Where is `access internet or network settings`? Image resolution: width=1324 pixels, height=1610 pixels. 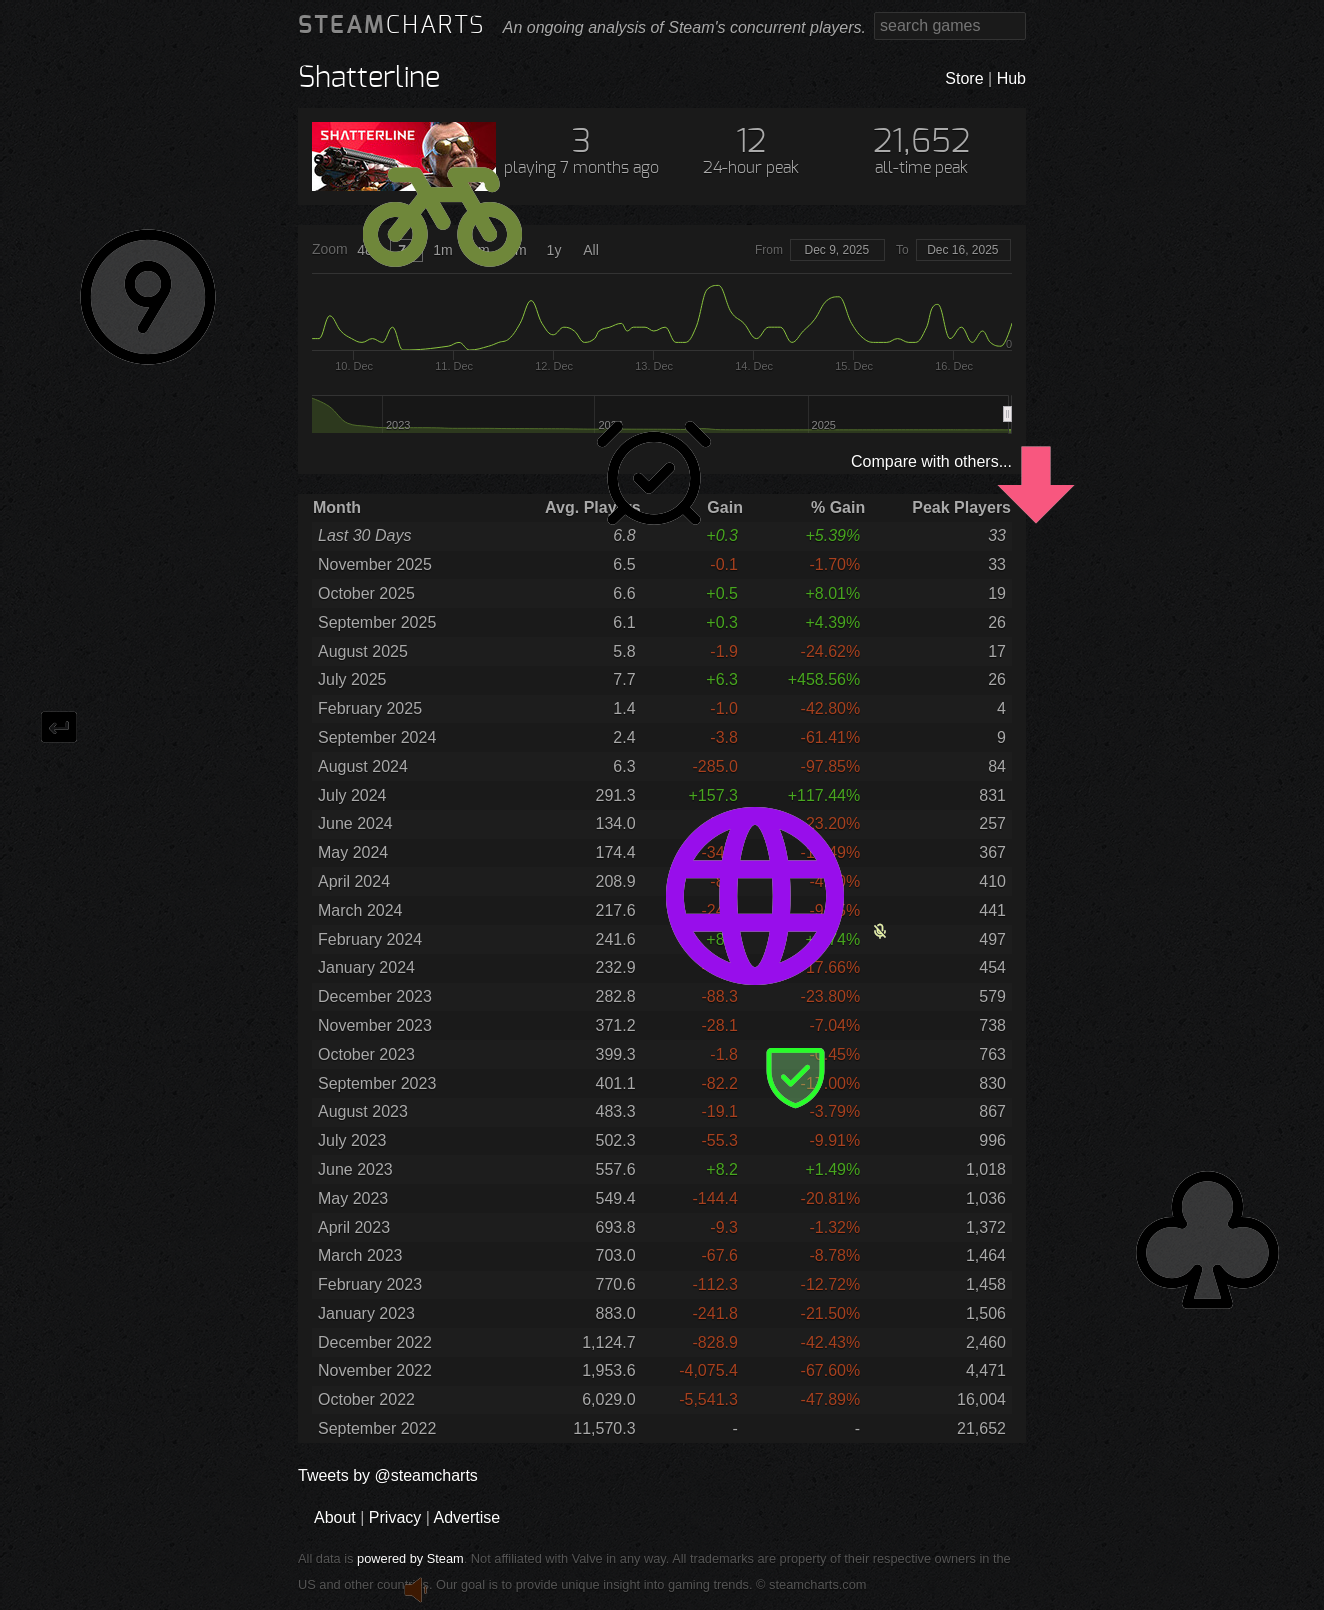
access internet or network settings is located at coordinates (755, 896).